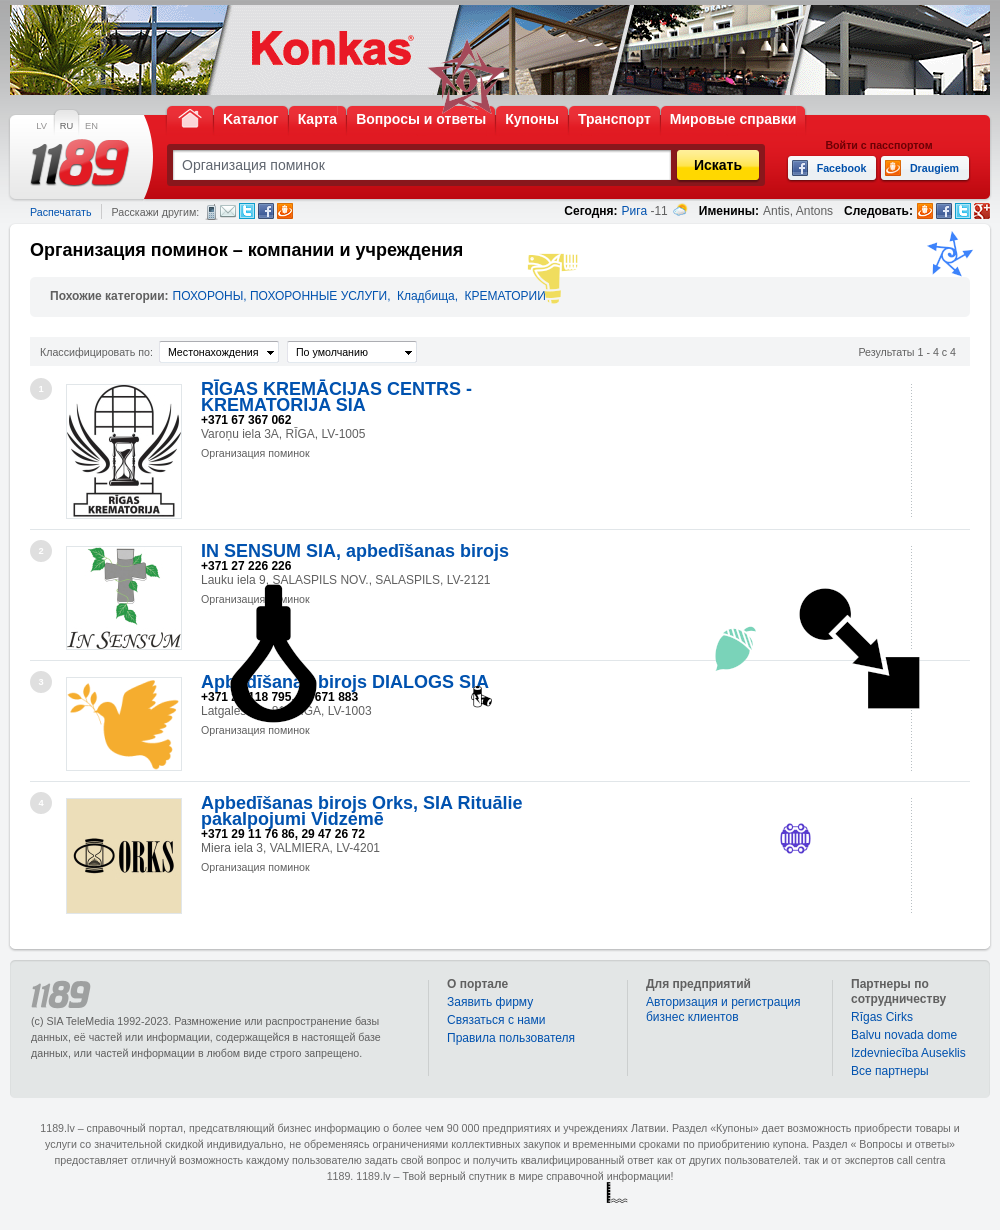  What do you see at coordinates (950, 254) in the screenshot?
I see `indicates chaos or randomness effect` at bounding box center [950, 254].